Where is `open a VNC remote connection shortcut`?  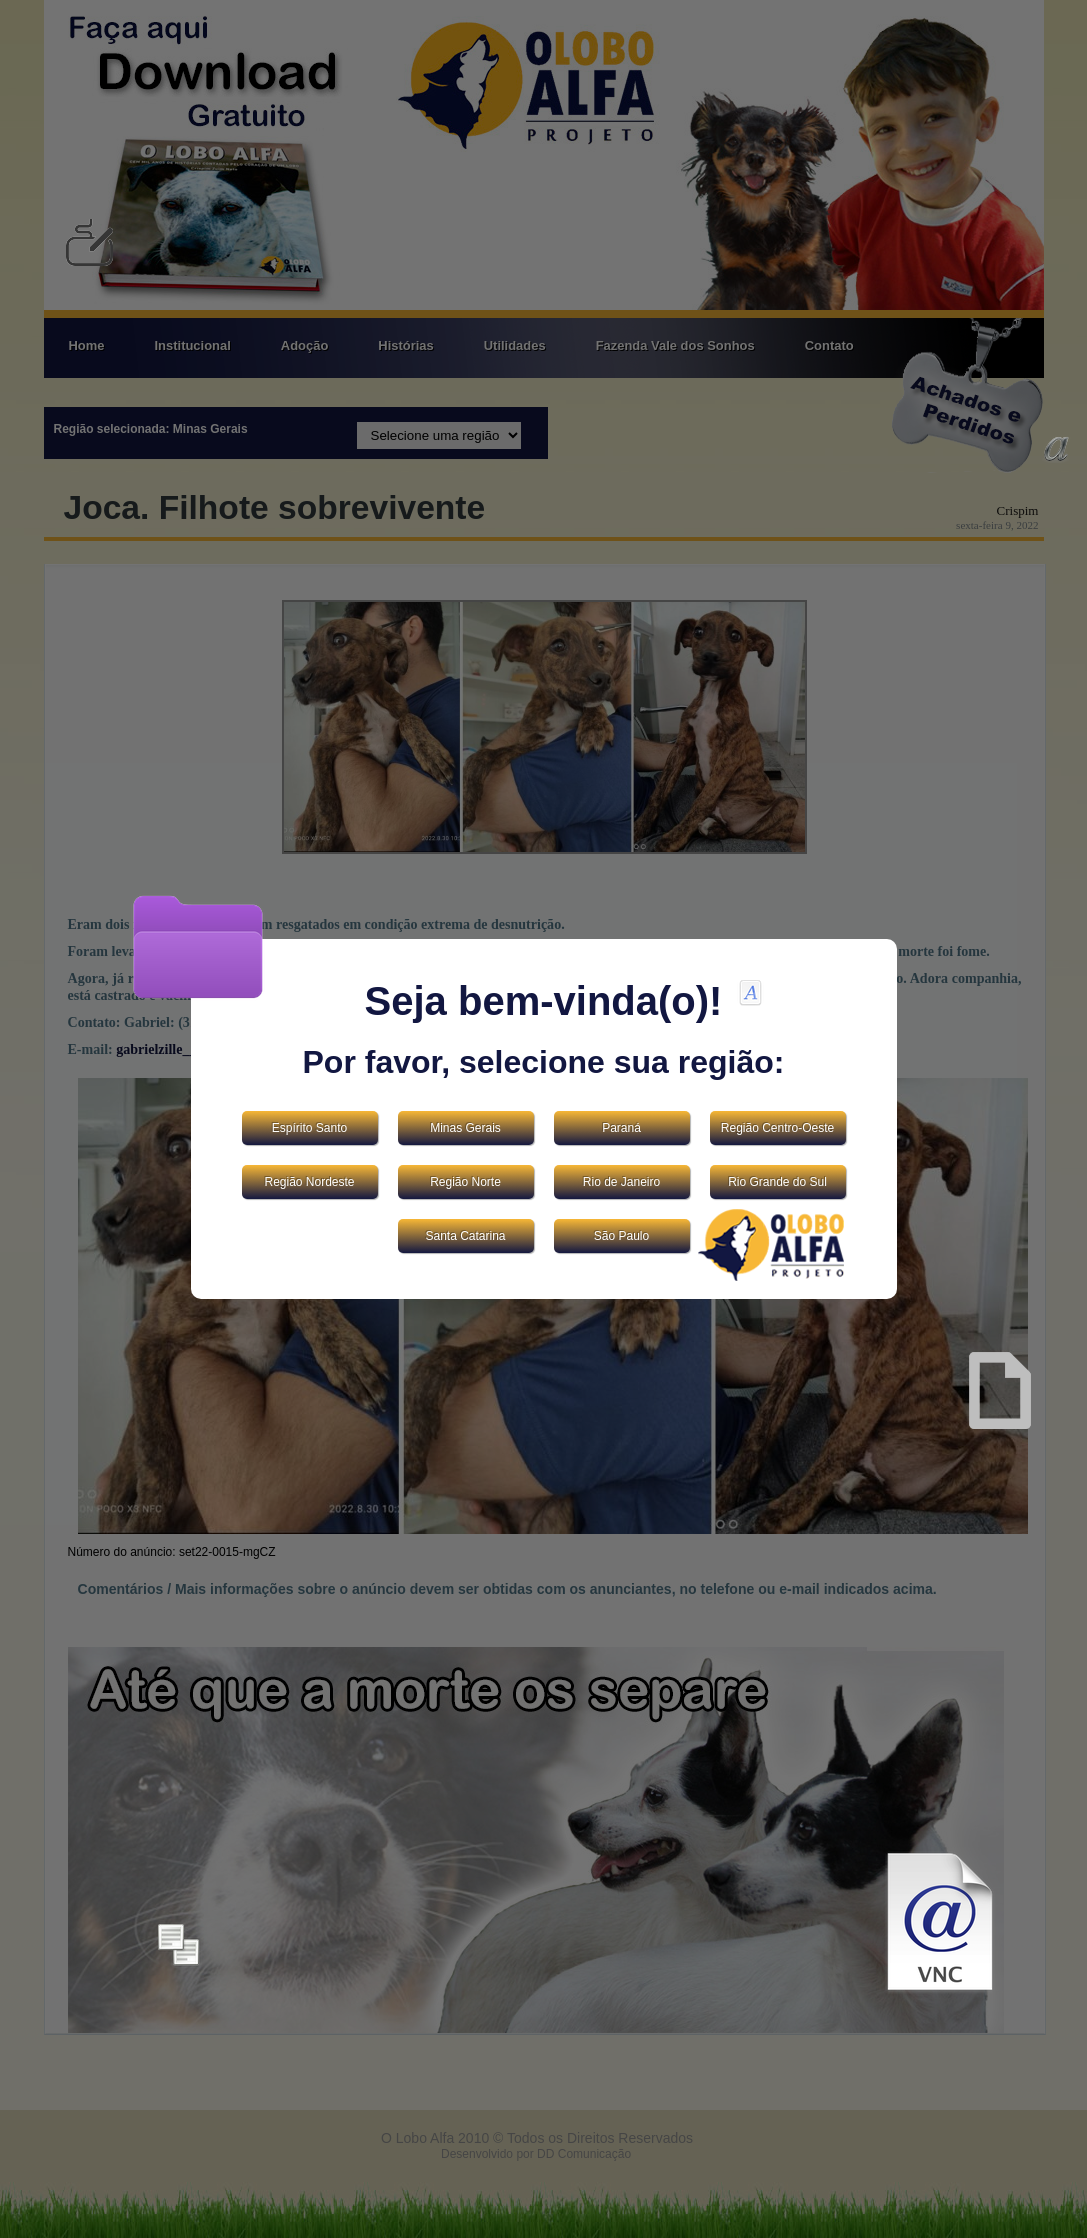 open a VNC remote connection shortcut is located at coordinates (940, 1925).